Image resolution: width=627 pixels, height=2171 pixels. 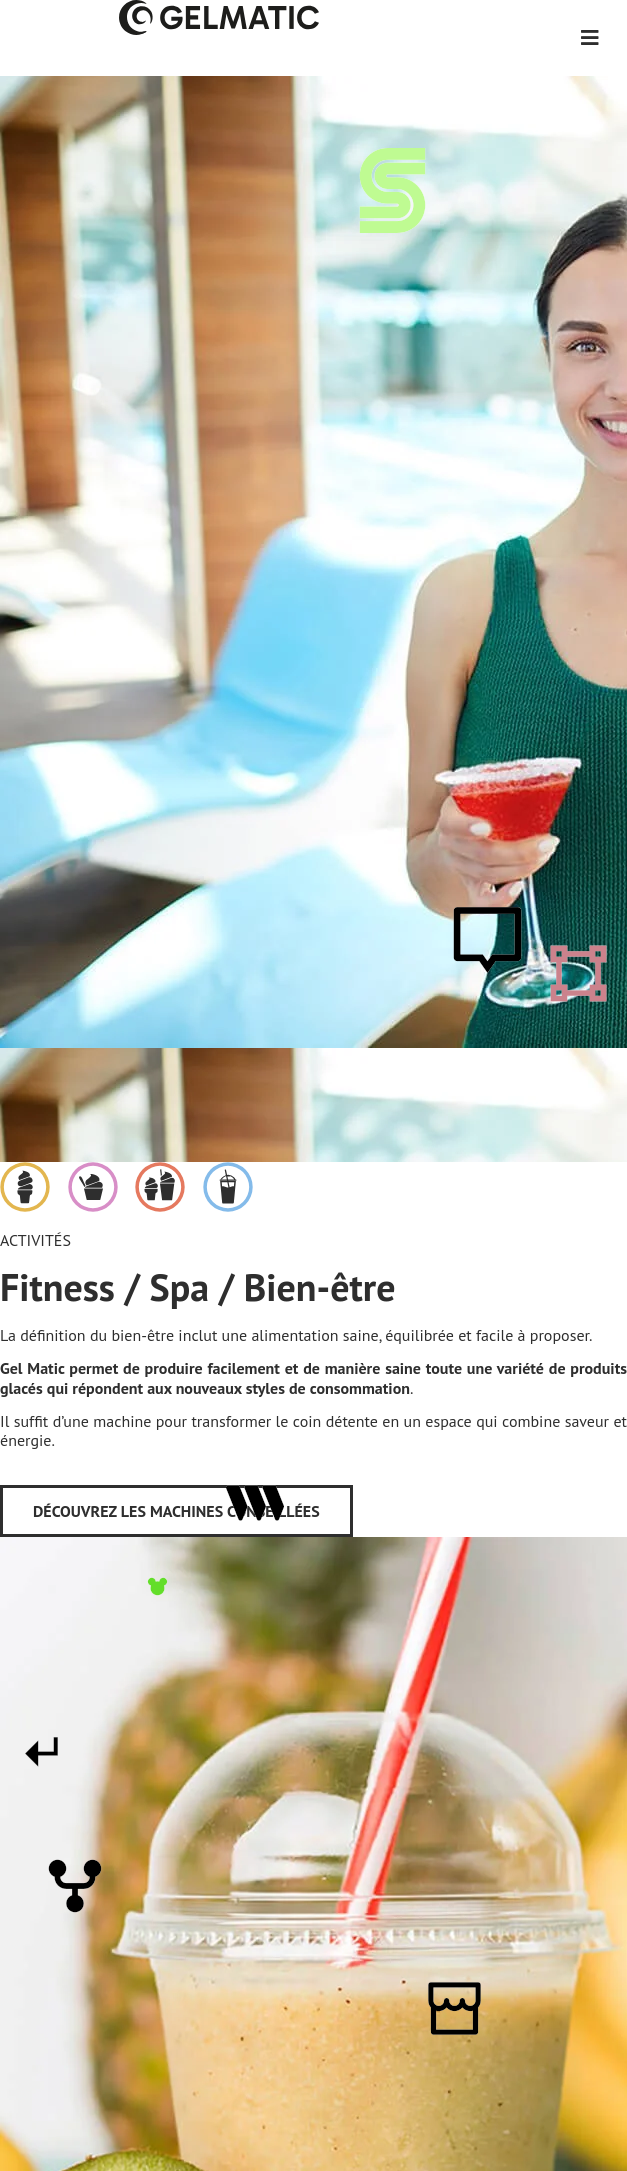 What do you see at coordinates (157, 1586) in the screenshot?
I see `access Disney content or services` at bounding box center [157, 1586].